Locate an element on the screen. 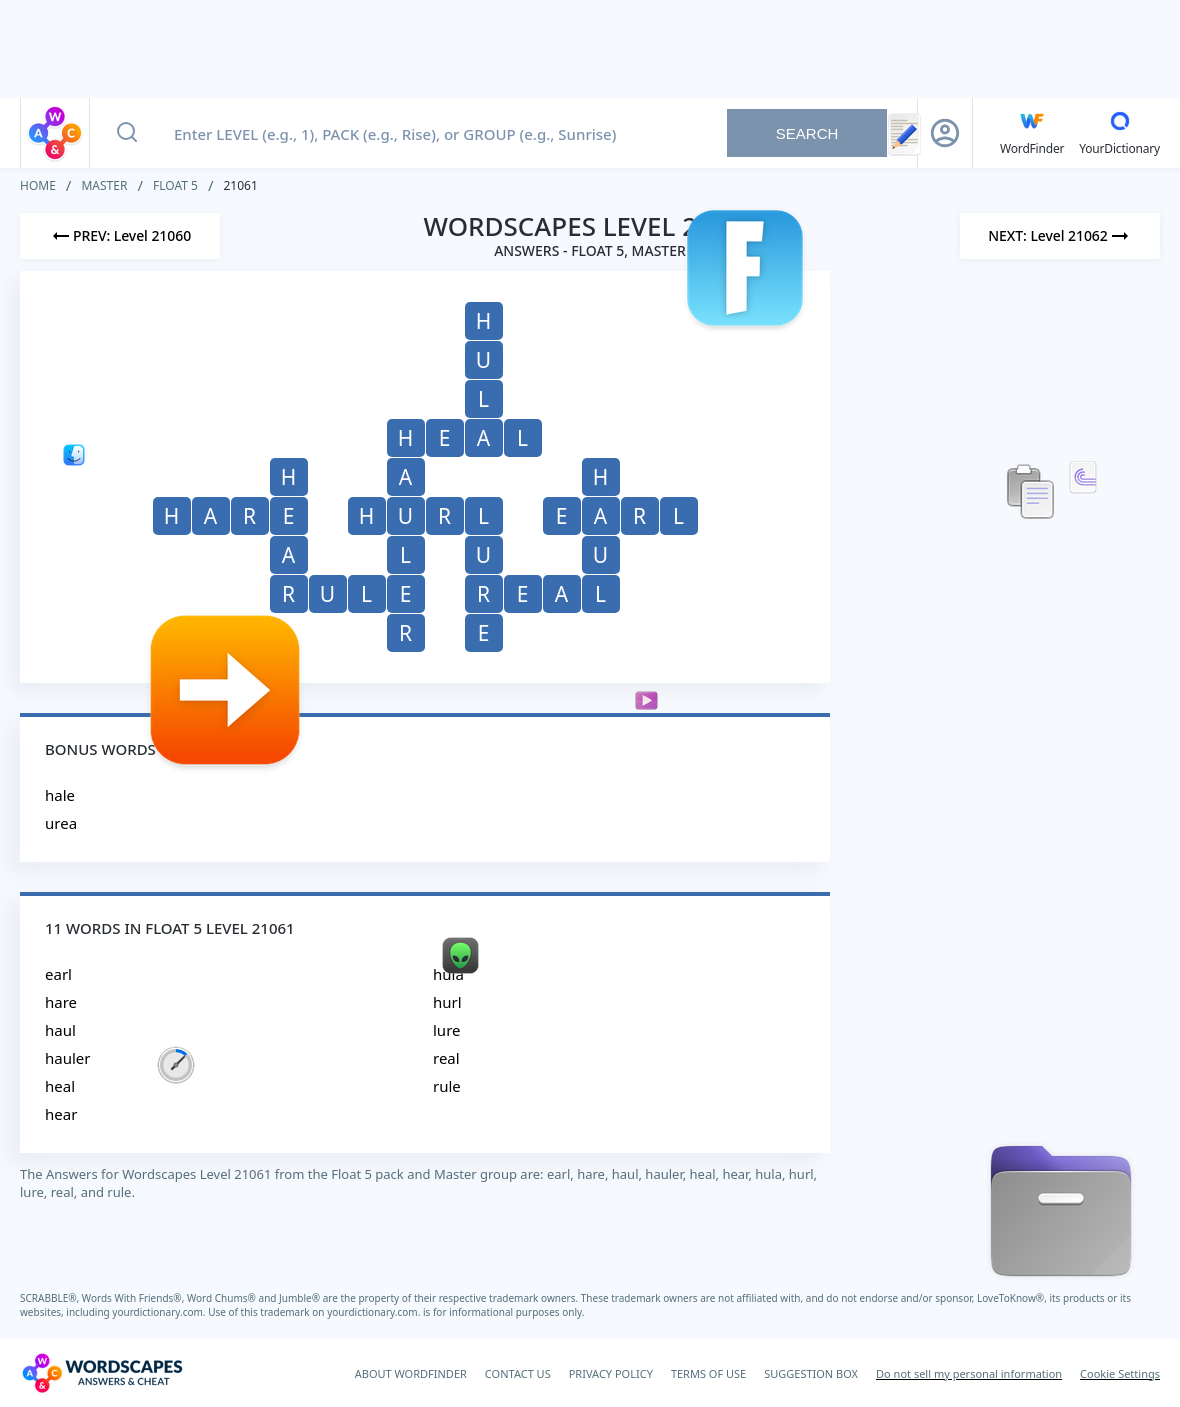 The image size is (1180, 1407). paste copied content from clipboard is located at coordinates (1030, 491).